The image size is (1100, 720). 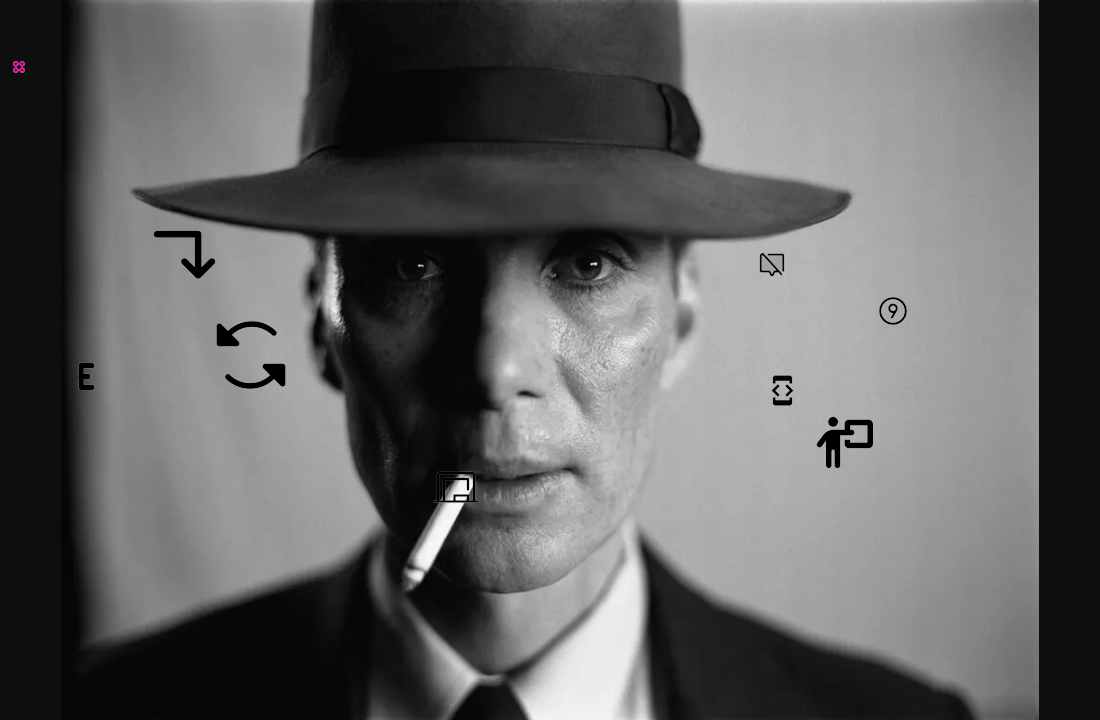 What do you see at coordinates (782, 390) in the screenshot?
I see `enable developer mode on device` at bounding box center [782, 390].